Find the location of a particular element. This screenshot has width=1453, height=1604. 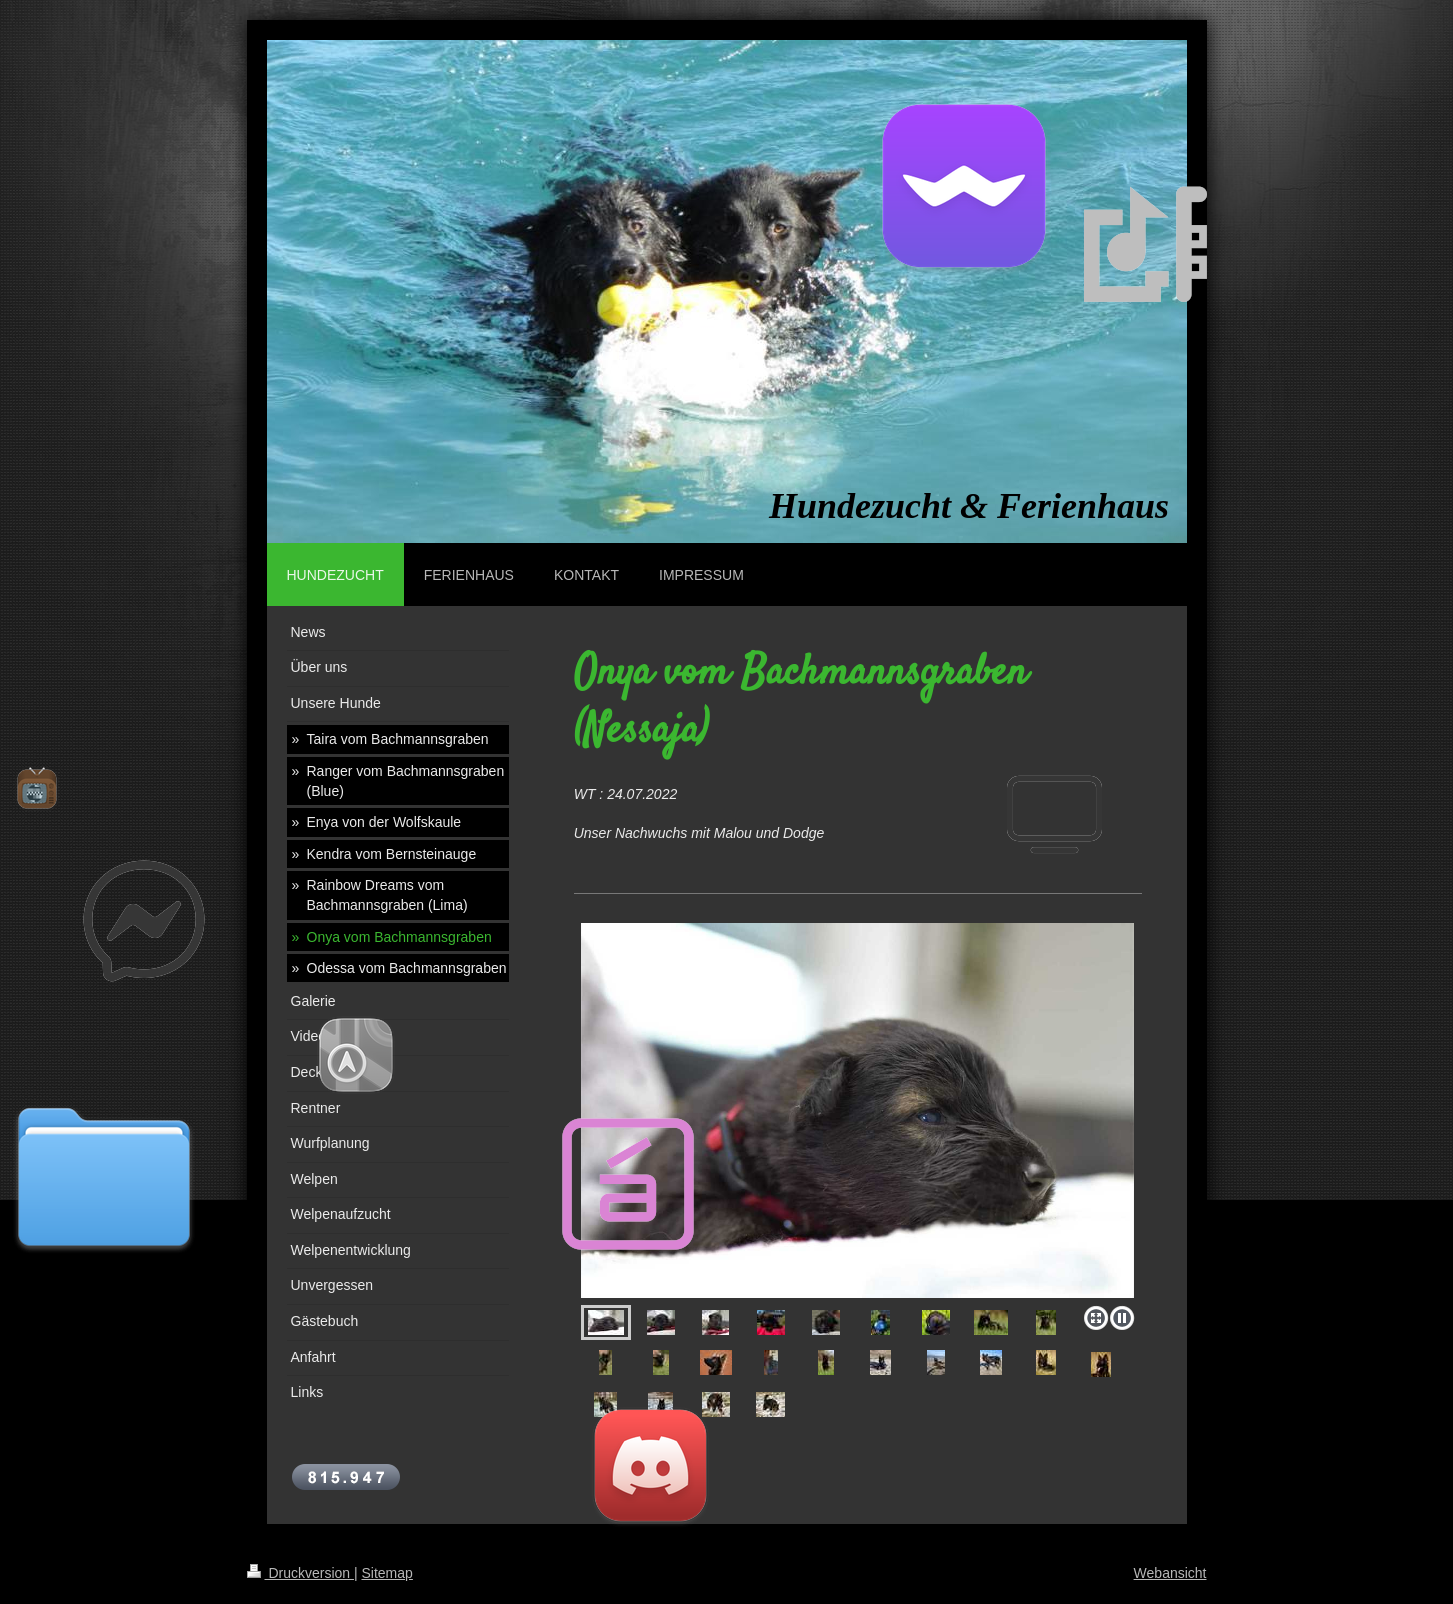

open Televido app is located at coordinates (37, 789).